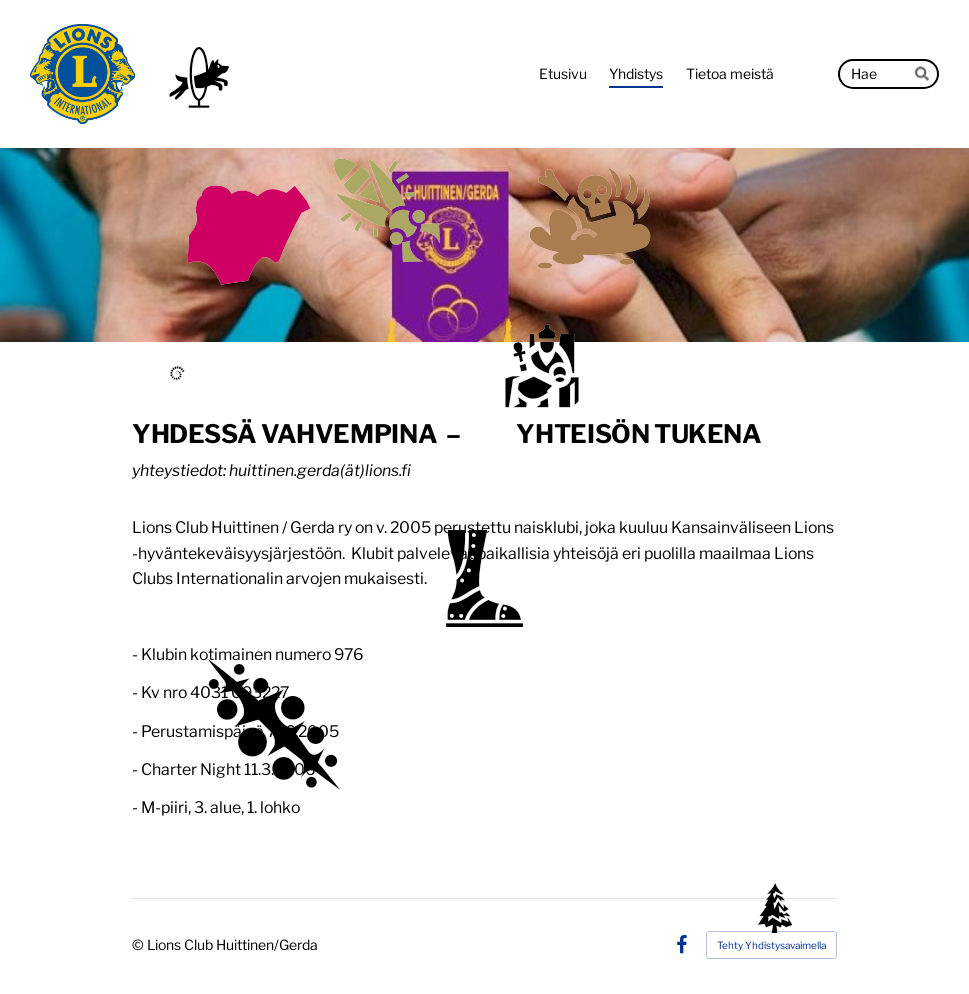 This screenshot has width=969, height=994. What do you see at coordinates (590, 208) in the screenshot?
I see `indicates hazardous or toxic content` at bounding box center [590, 208].